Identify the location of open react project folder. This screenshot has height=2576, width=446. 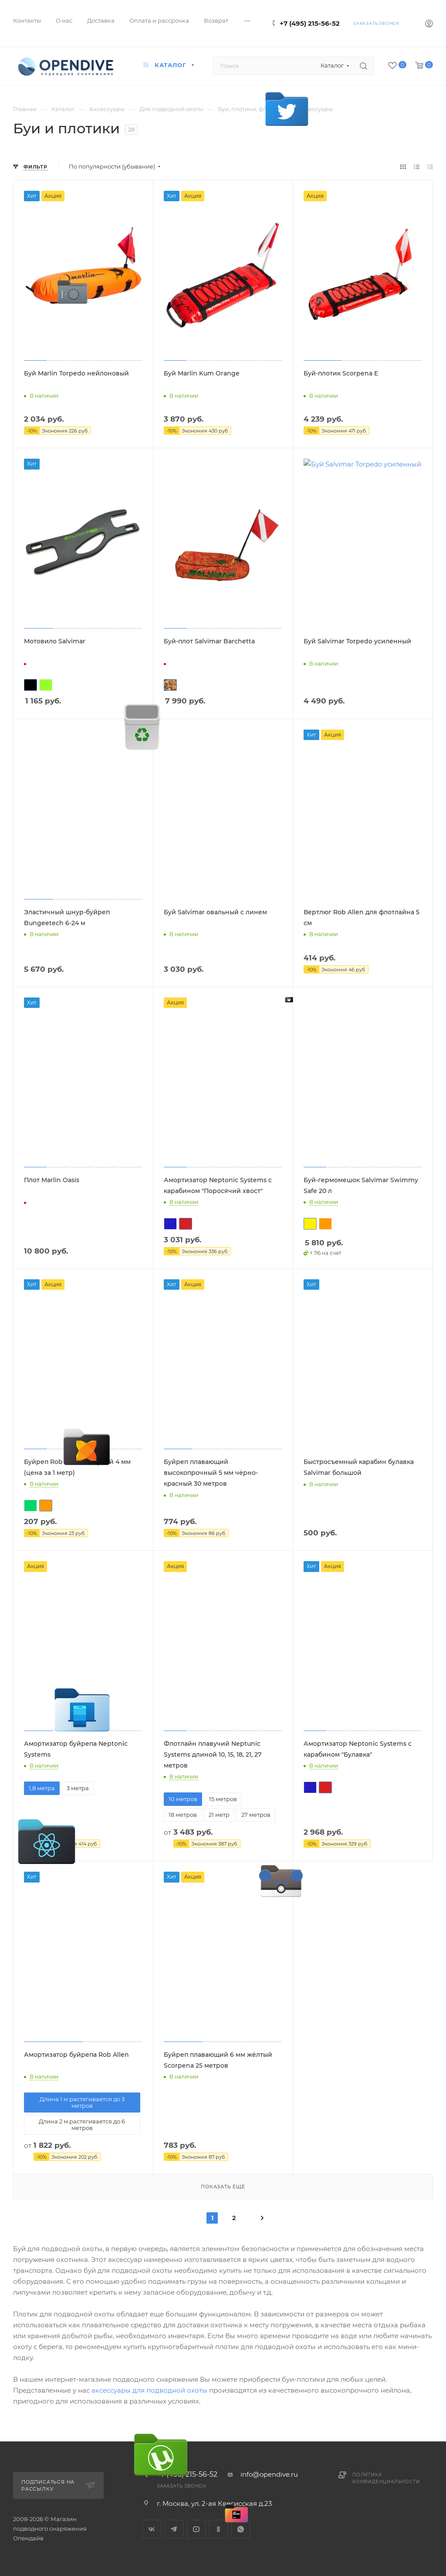
(46, 1843).